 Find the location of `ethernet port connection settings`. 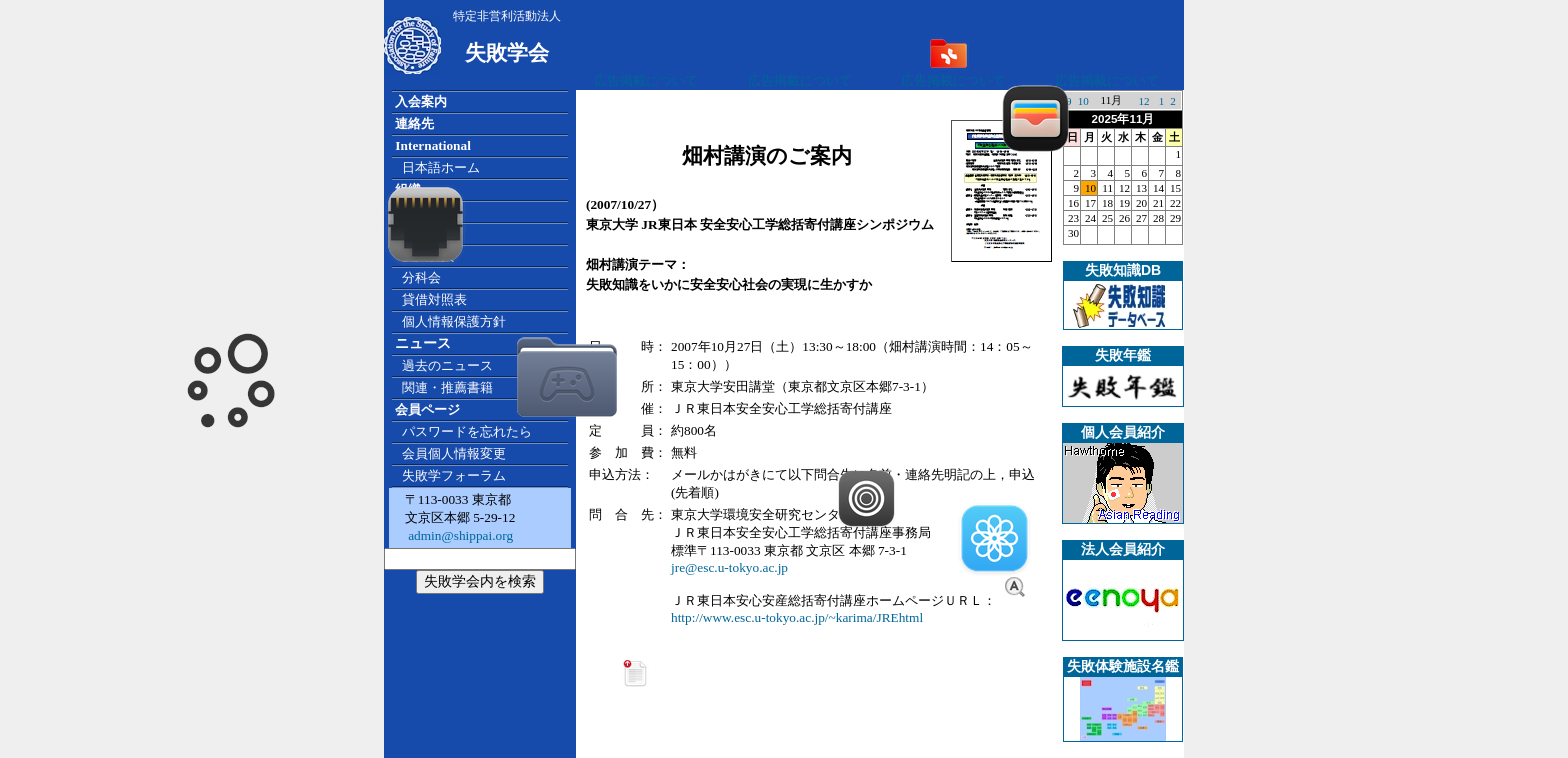

ethernet port connection settings is located at coordinates (425, 224).